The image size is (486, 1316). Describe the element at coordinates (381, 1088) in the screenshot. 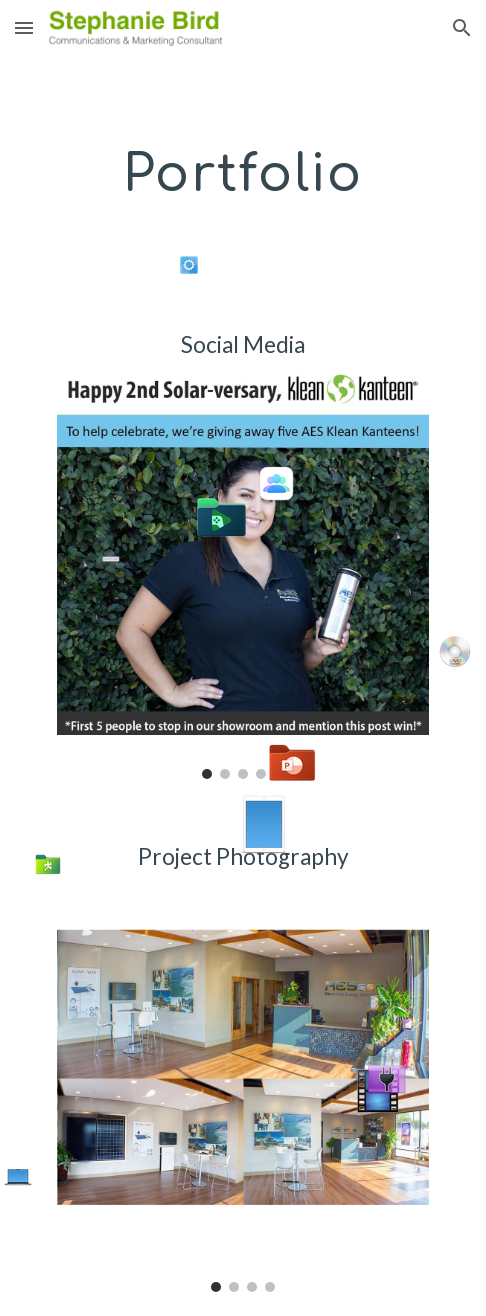

I see `access third-party video filters or plugins` at that location.